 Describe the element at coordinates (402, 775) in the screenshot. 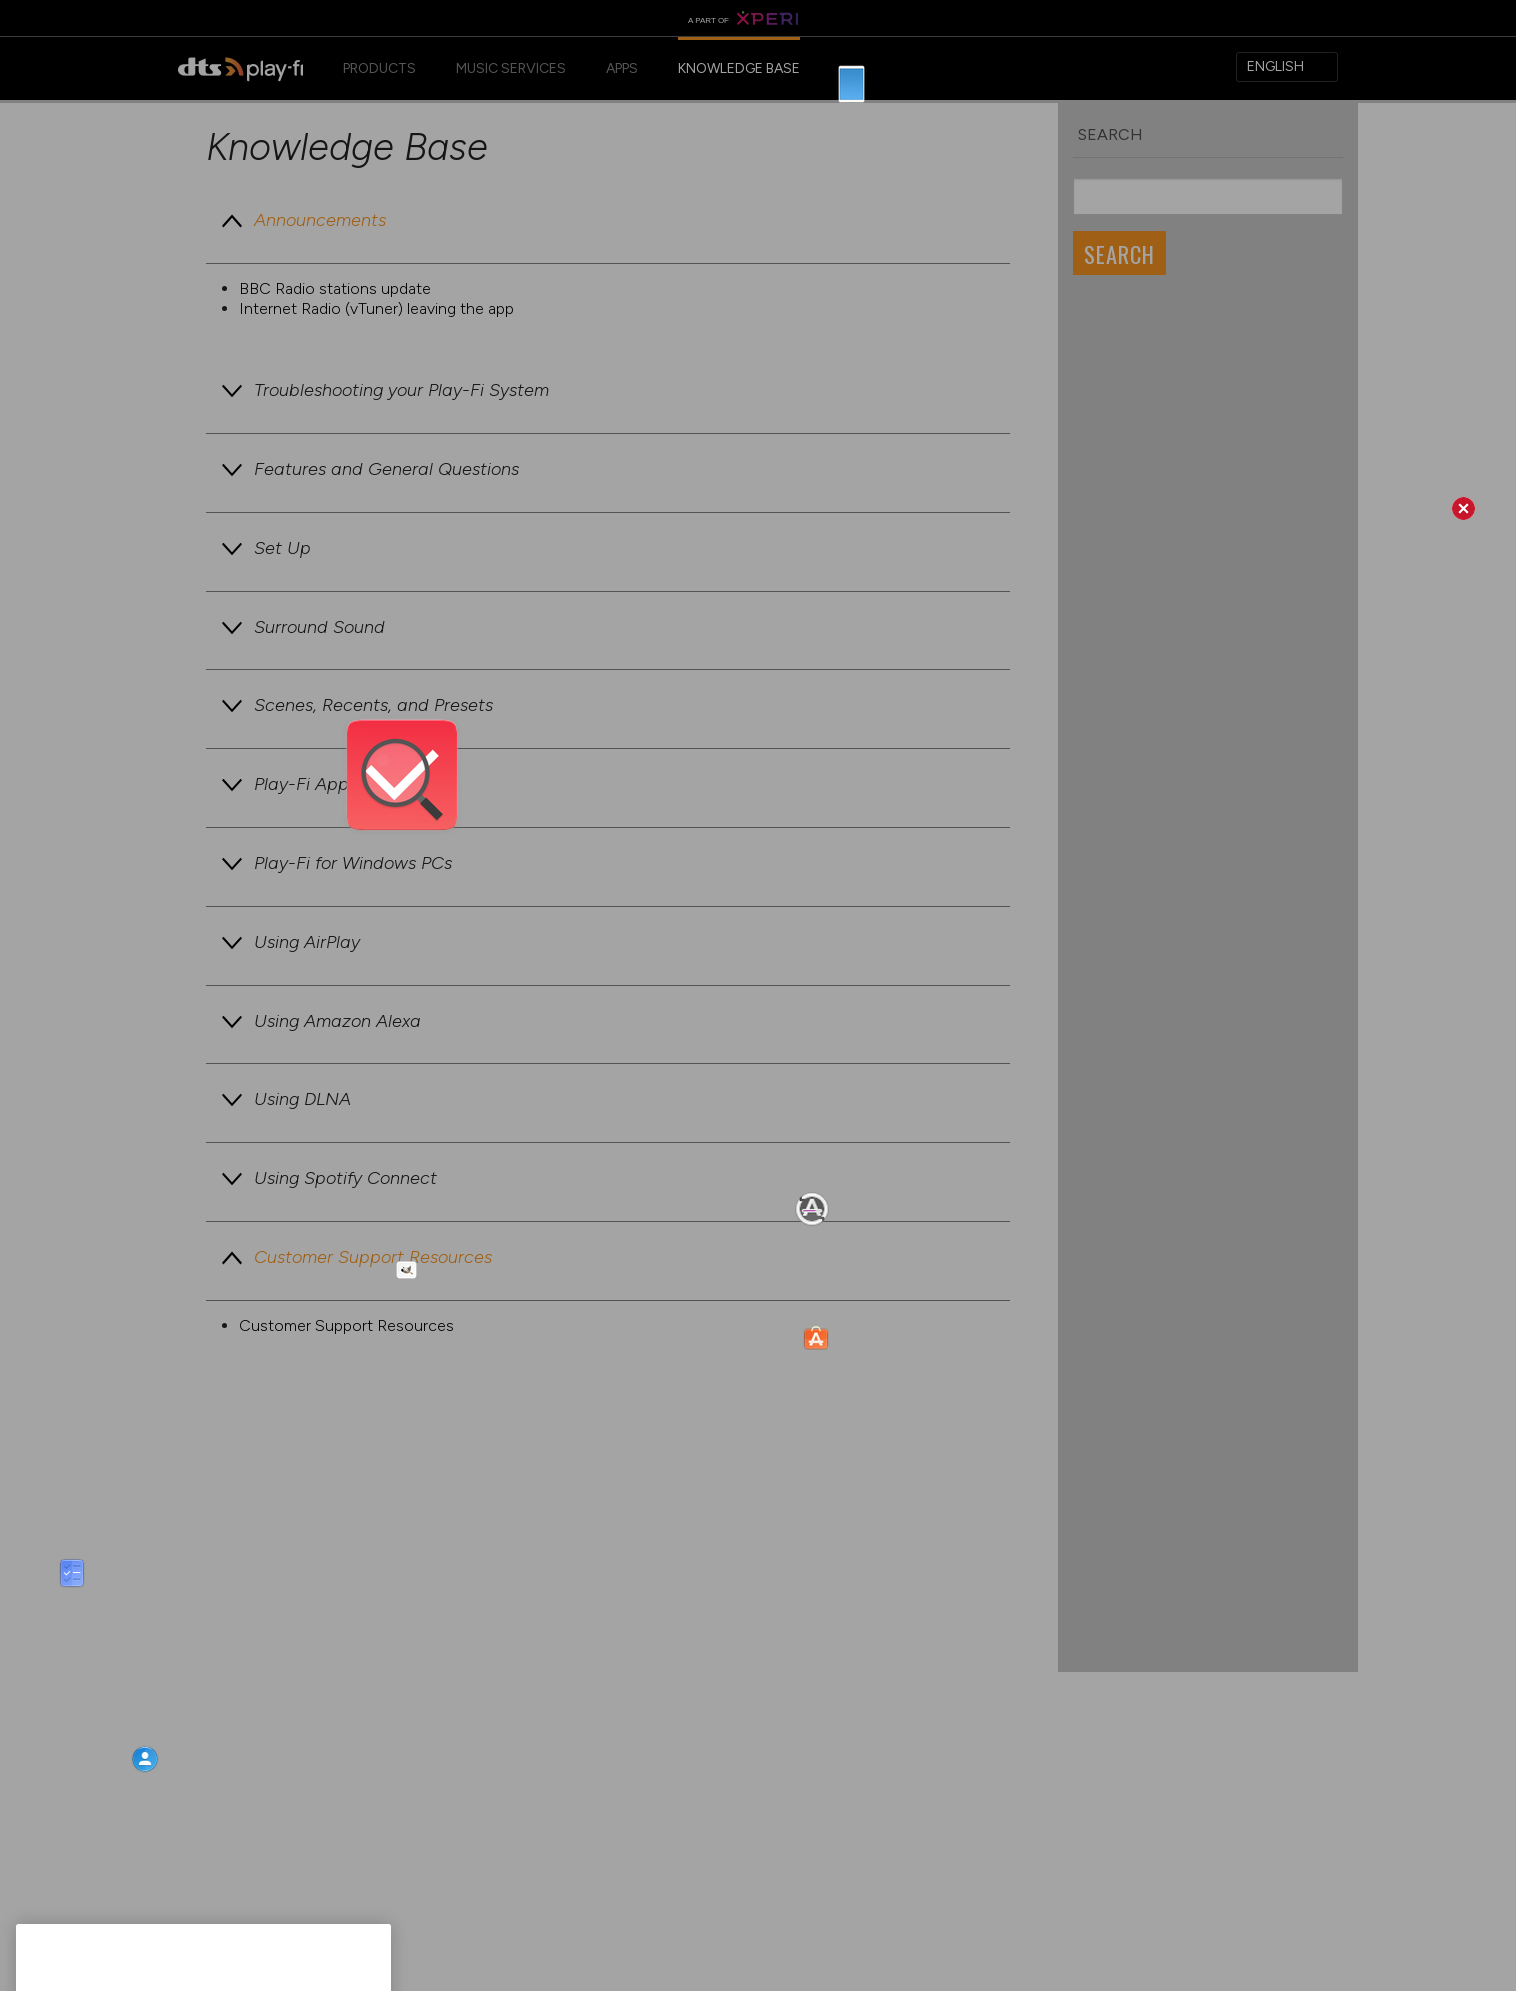

I see `open dconf editor to browse and modify system configuration settings` at that location.